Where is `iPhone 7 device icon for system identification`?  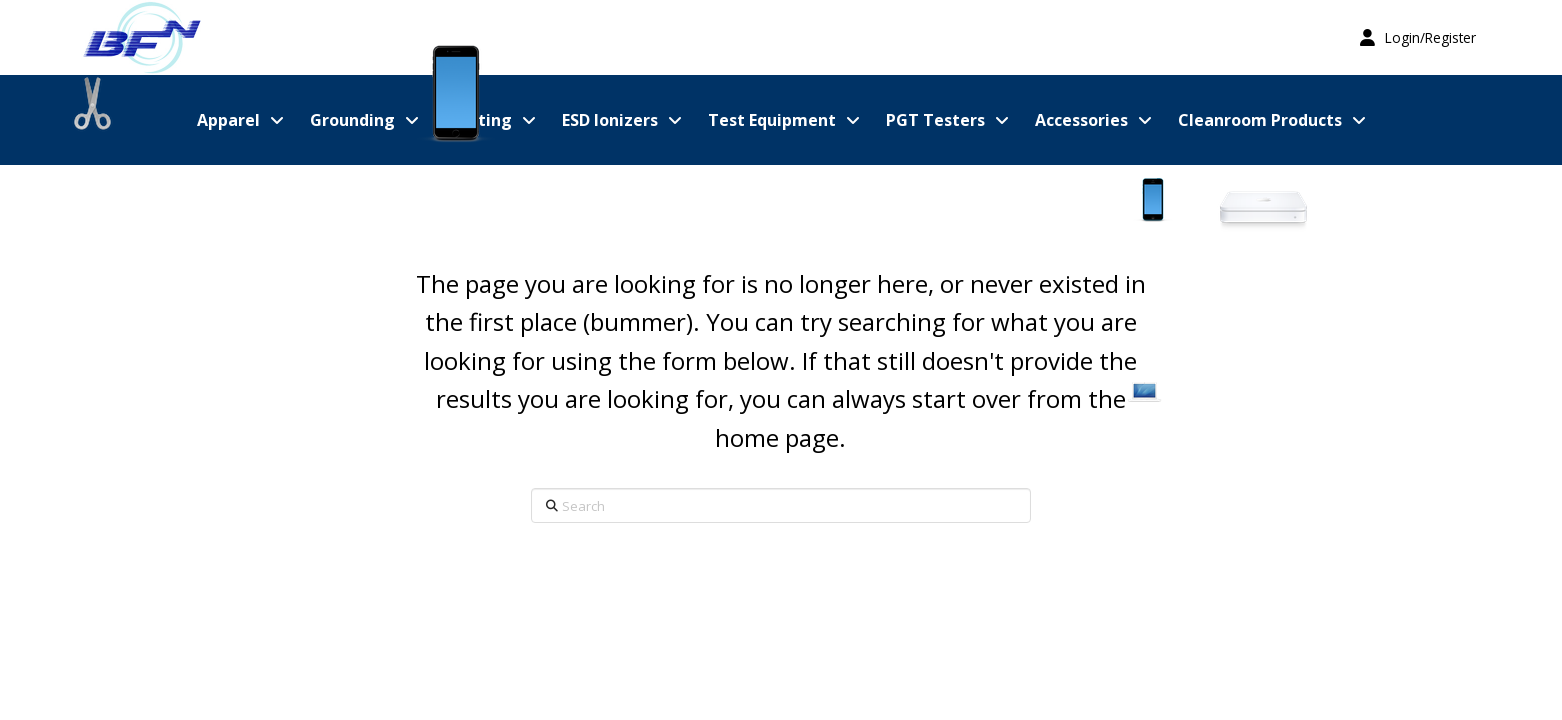 iPhone 7 device icon for system identification is located at coordinates (456, 94).